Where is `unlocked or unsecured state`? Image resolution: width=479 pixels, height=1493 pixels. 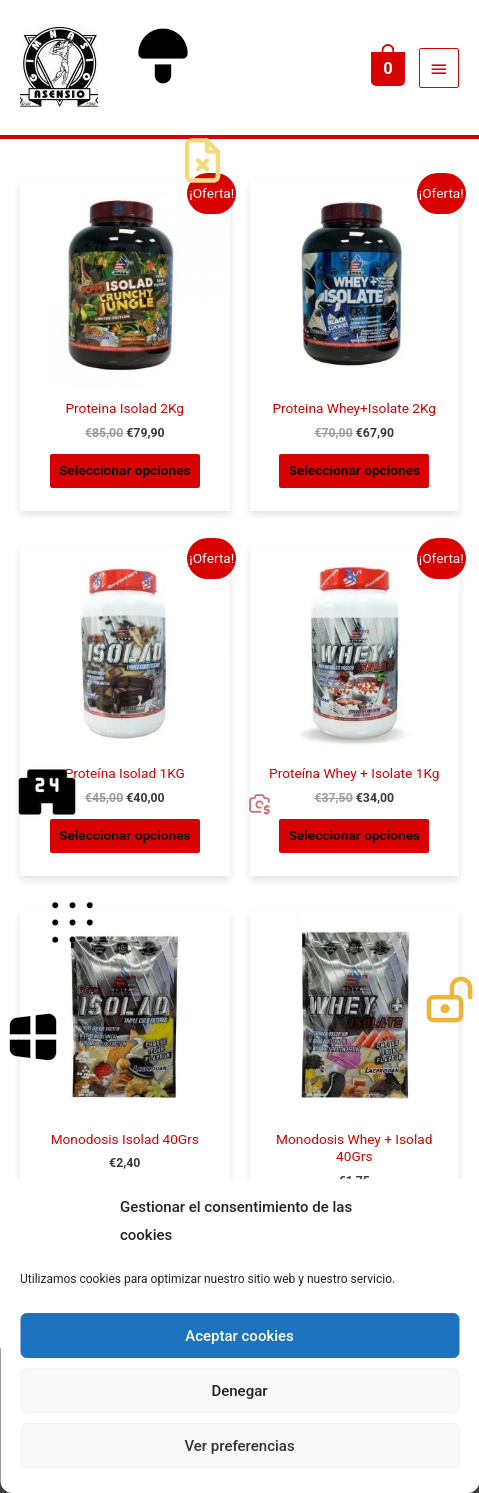
unlocked or unsecured state is located at coordinates (449, 999).